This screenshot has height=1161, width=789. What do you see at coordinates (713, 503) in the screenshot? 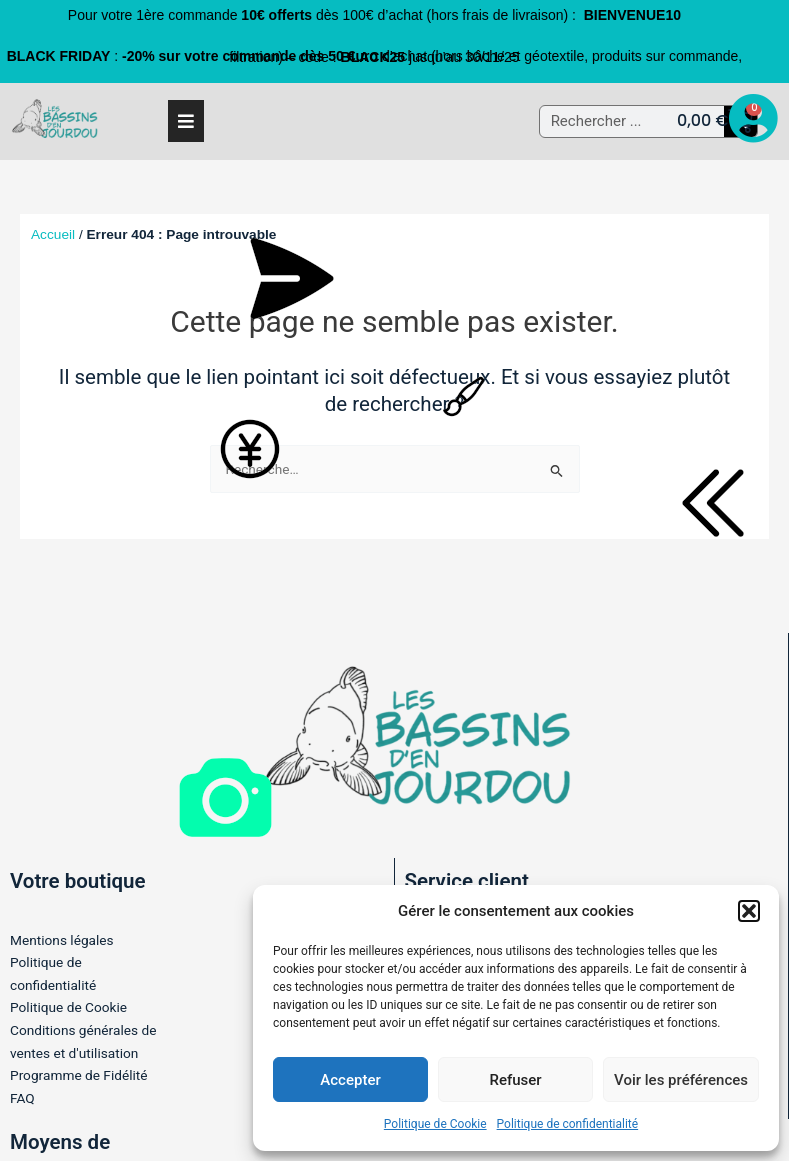
I see `go back to the beginning` at bounding box center [713, 503].